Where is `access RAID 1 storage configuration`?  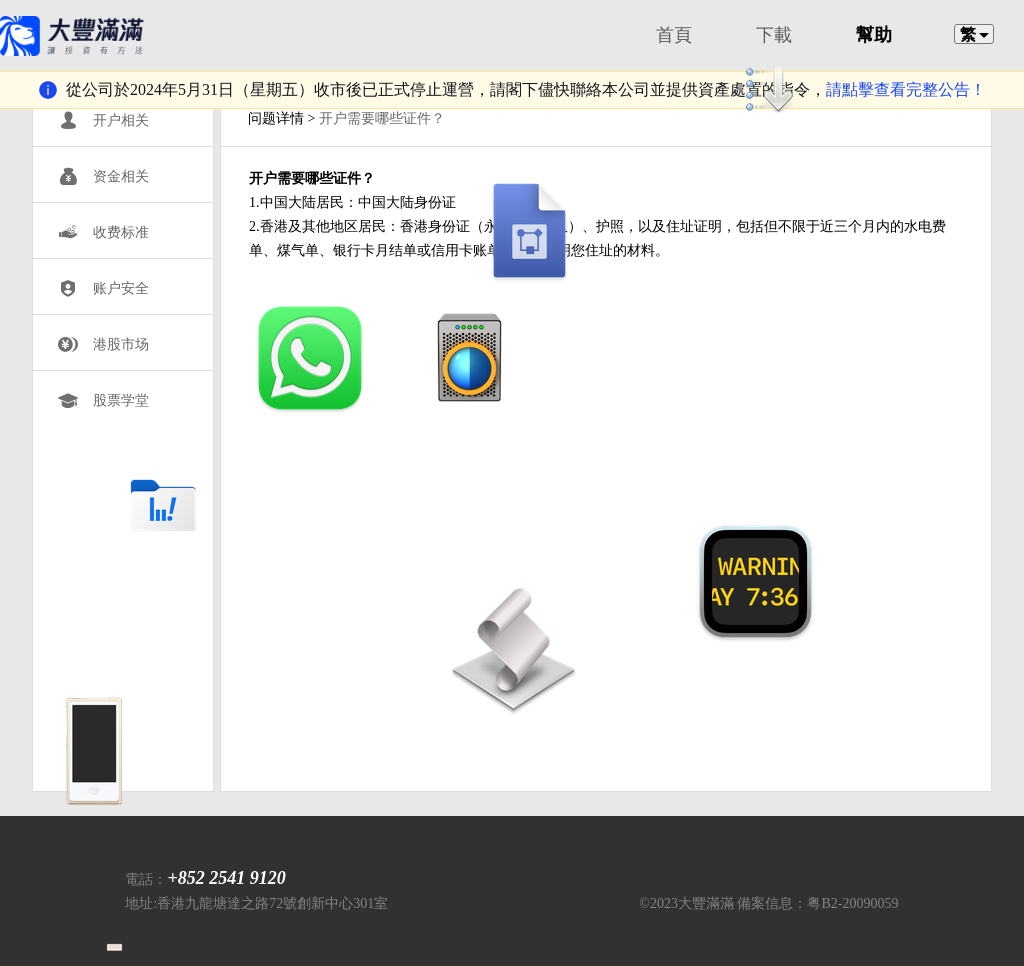
access RAID 1 storage configuration is located at coordinates (469, 357).